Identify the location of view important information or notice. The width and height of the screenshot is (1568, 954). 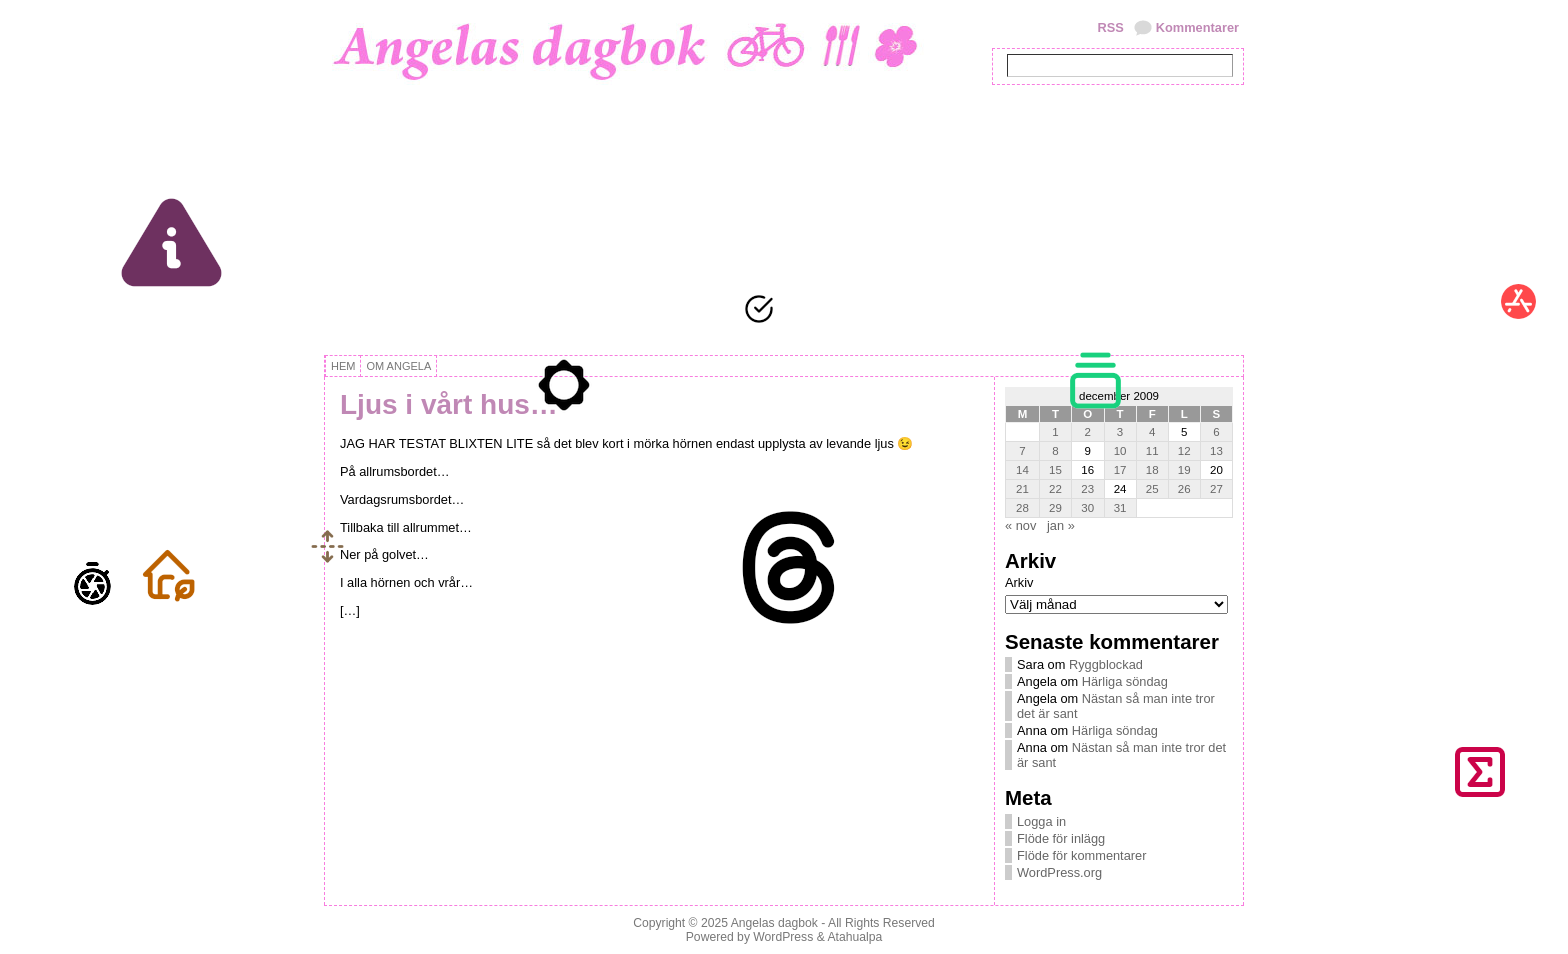
(171, 245).